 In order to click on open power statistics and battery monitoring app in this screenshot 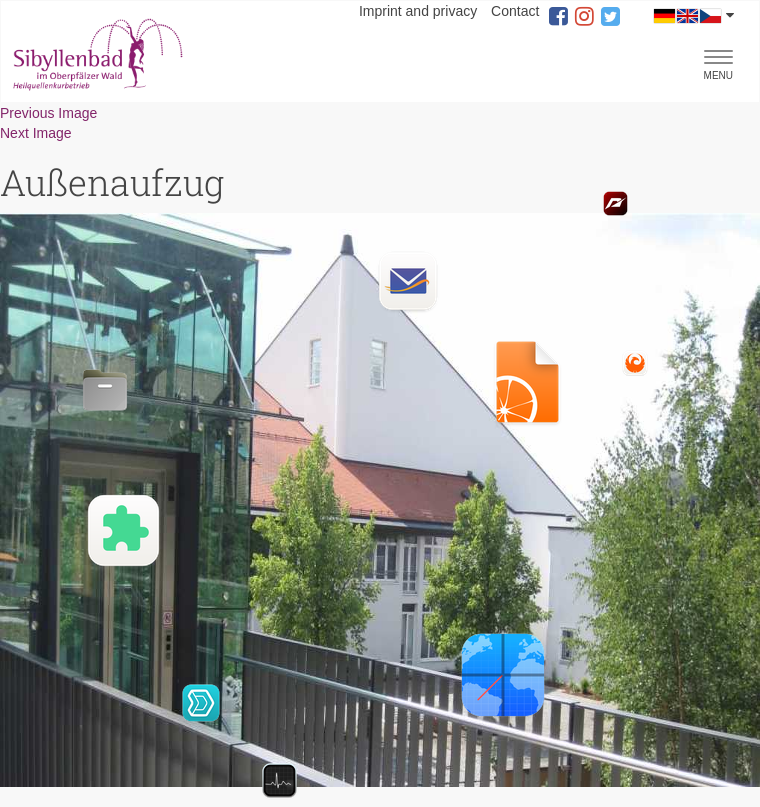, I will do `click(279, 780)`.